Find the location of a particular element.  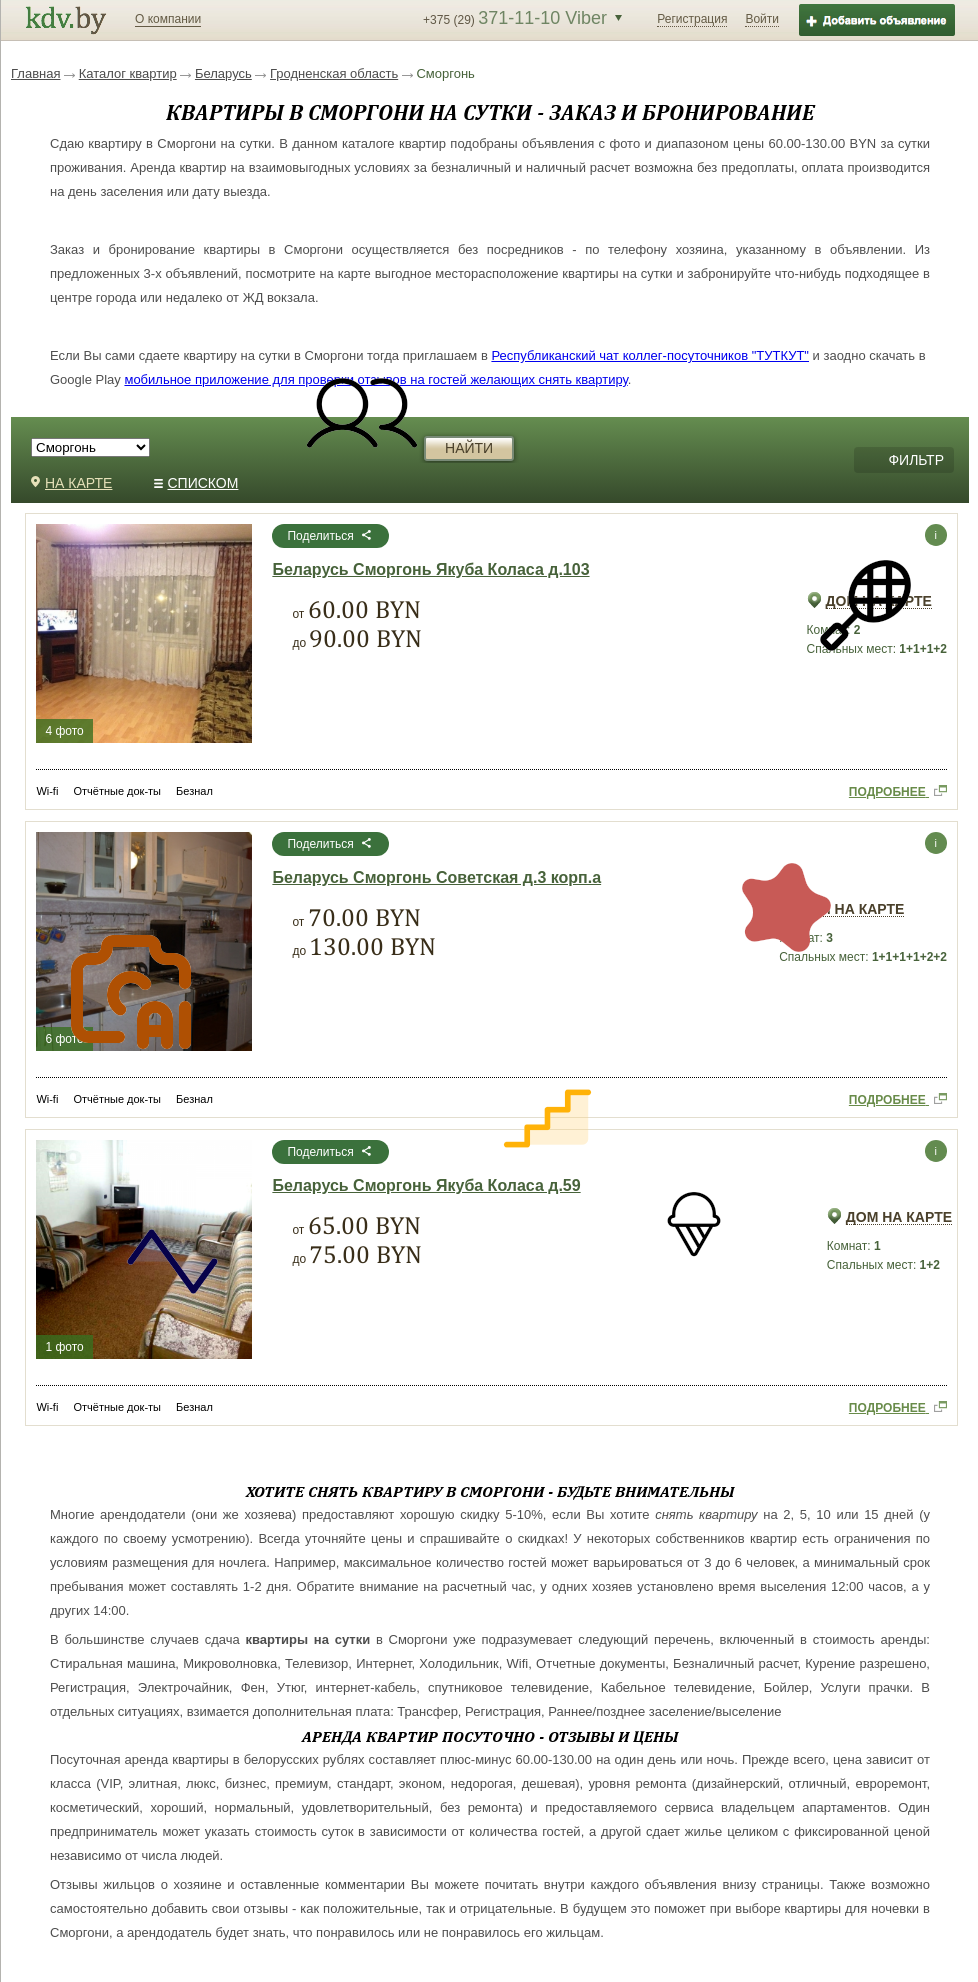

select triangle waveform for audio synthesis is located at coordinates (172, 1261).